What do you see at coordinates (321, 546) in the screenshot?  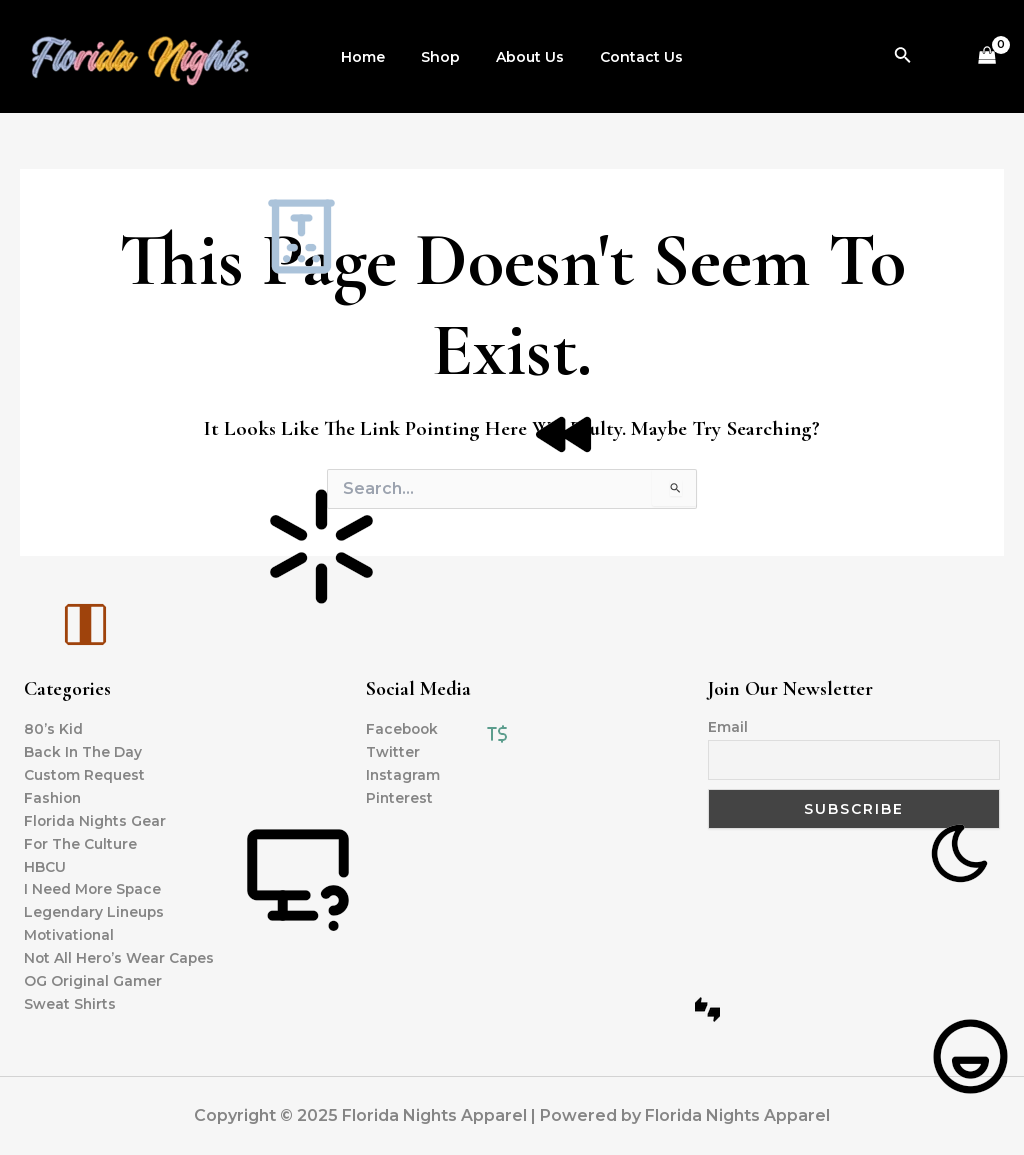 I see `walmart app or website link` at bounding box center [321, 546].